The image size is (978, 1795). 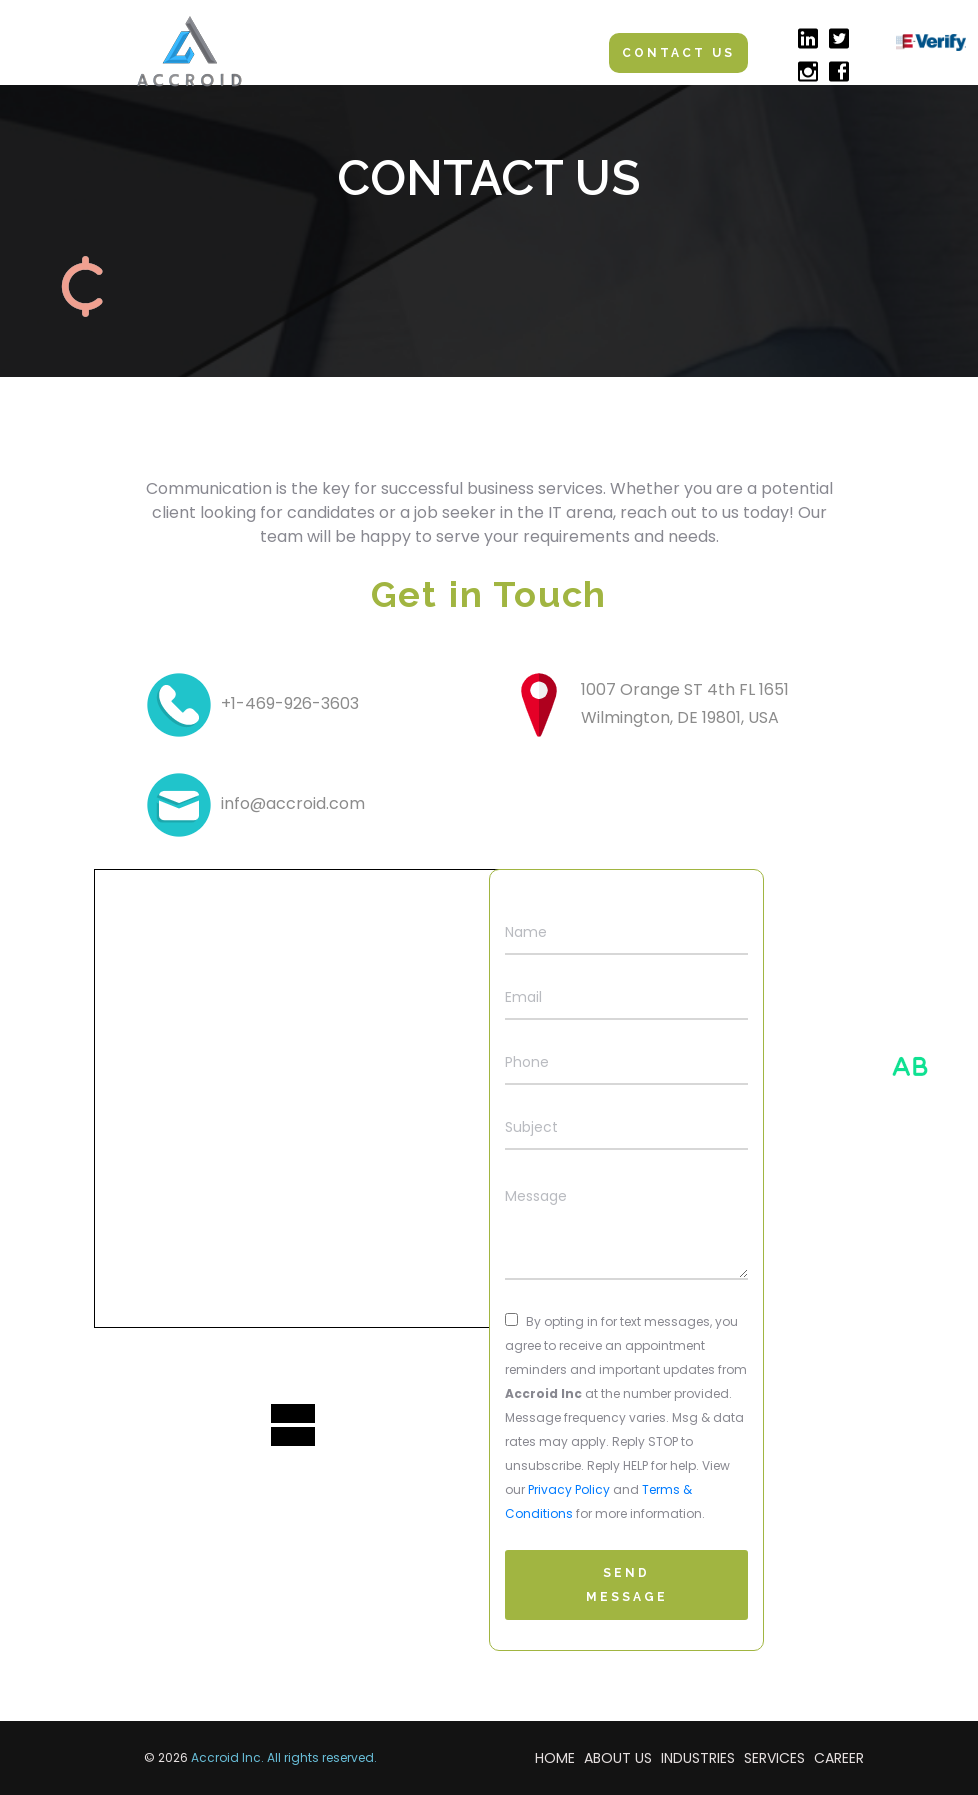 What do you see at coordinates (85, 286) in the screenshot?
I see `indicates cent currency or small monetary value` at bounding box center [85, 286].